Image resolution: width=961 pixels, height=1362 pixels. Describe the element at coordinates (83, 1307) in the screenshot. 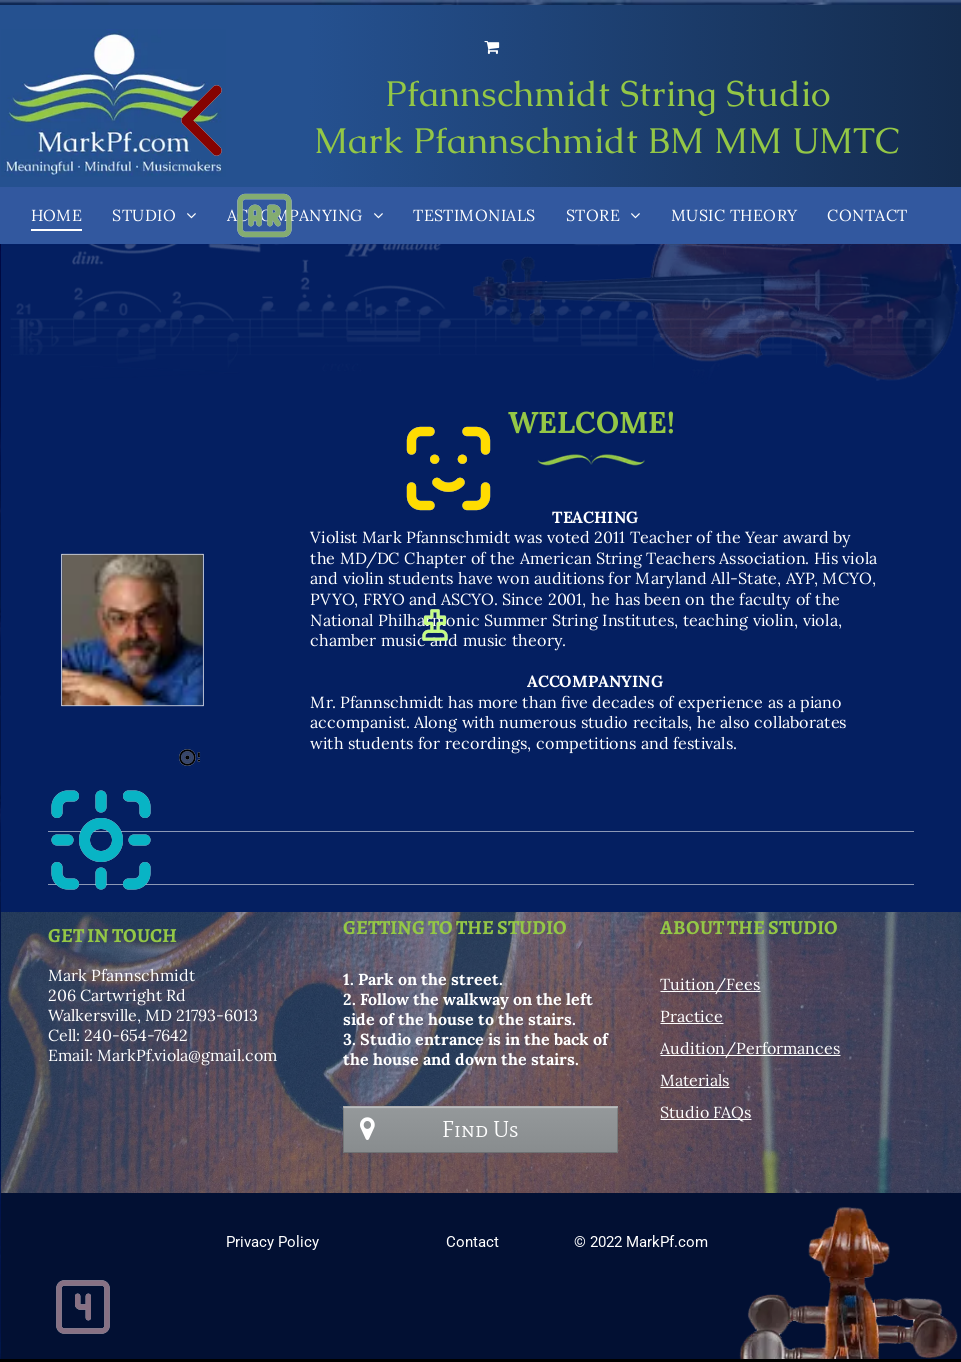

I see `select option 4 from a numbered list` at that location.